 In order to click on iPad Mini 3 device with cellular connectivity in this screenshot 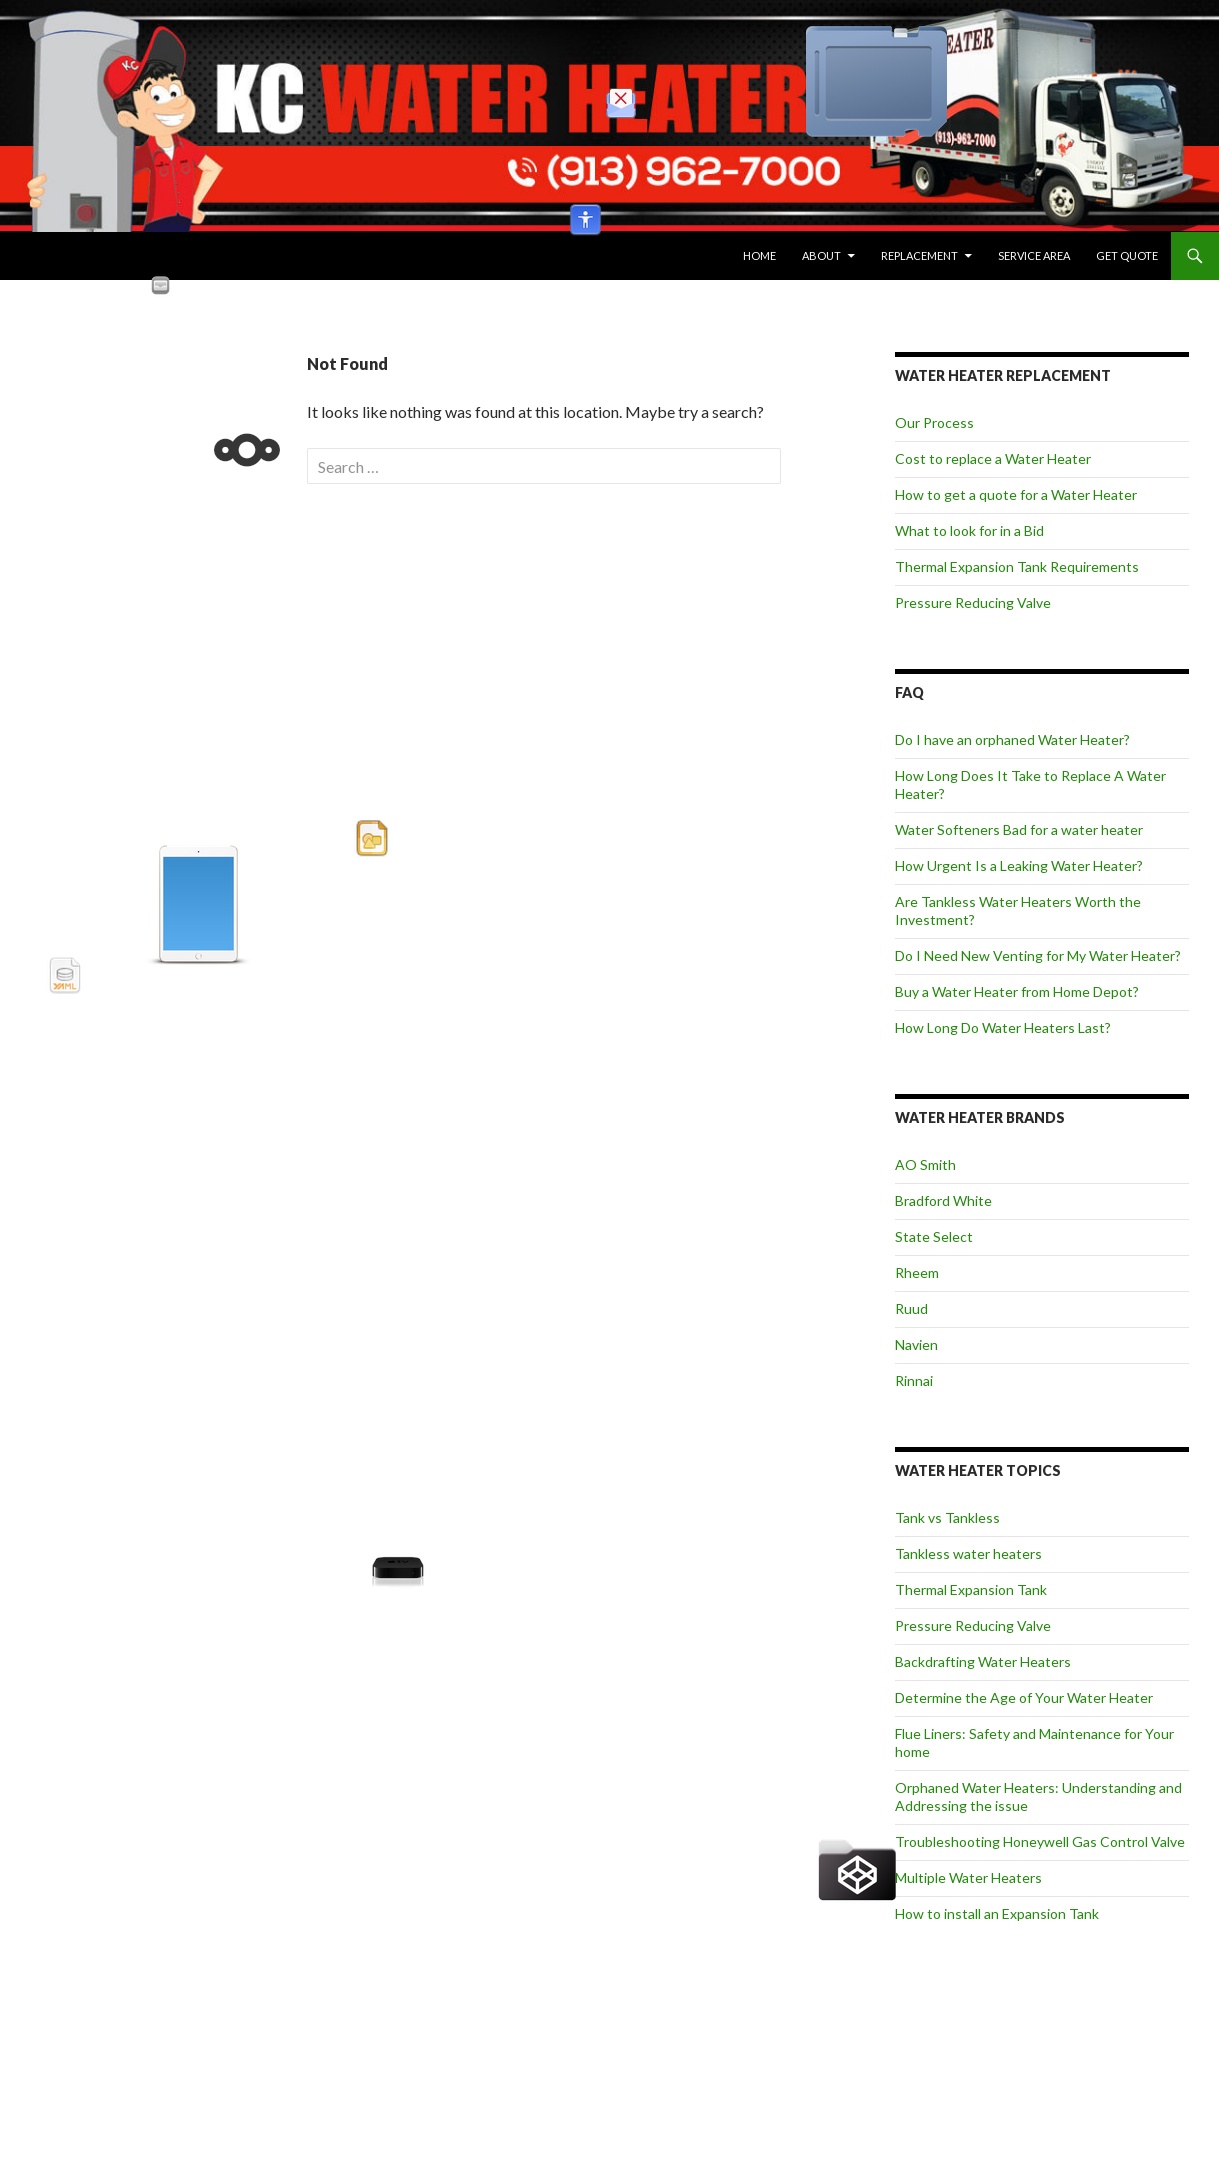, I will do `click(198, 893)`.